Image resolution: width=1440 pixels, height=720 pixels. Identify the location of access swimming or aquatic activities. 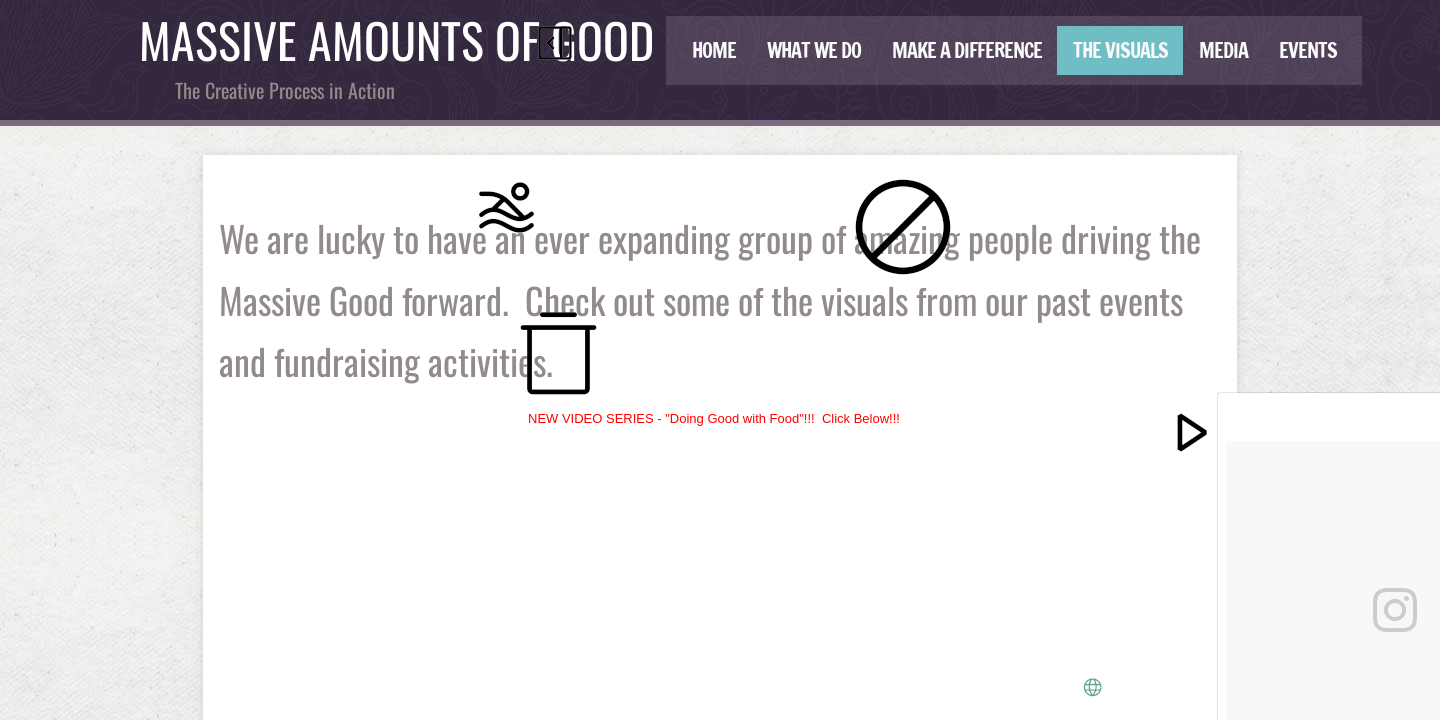
(506, 207).